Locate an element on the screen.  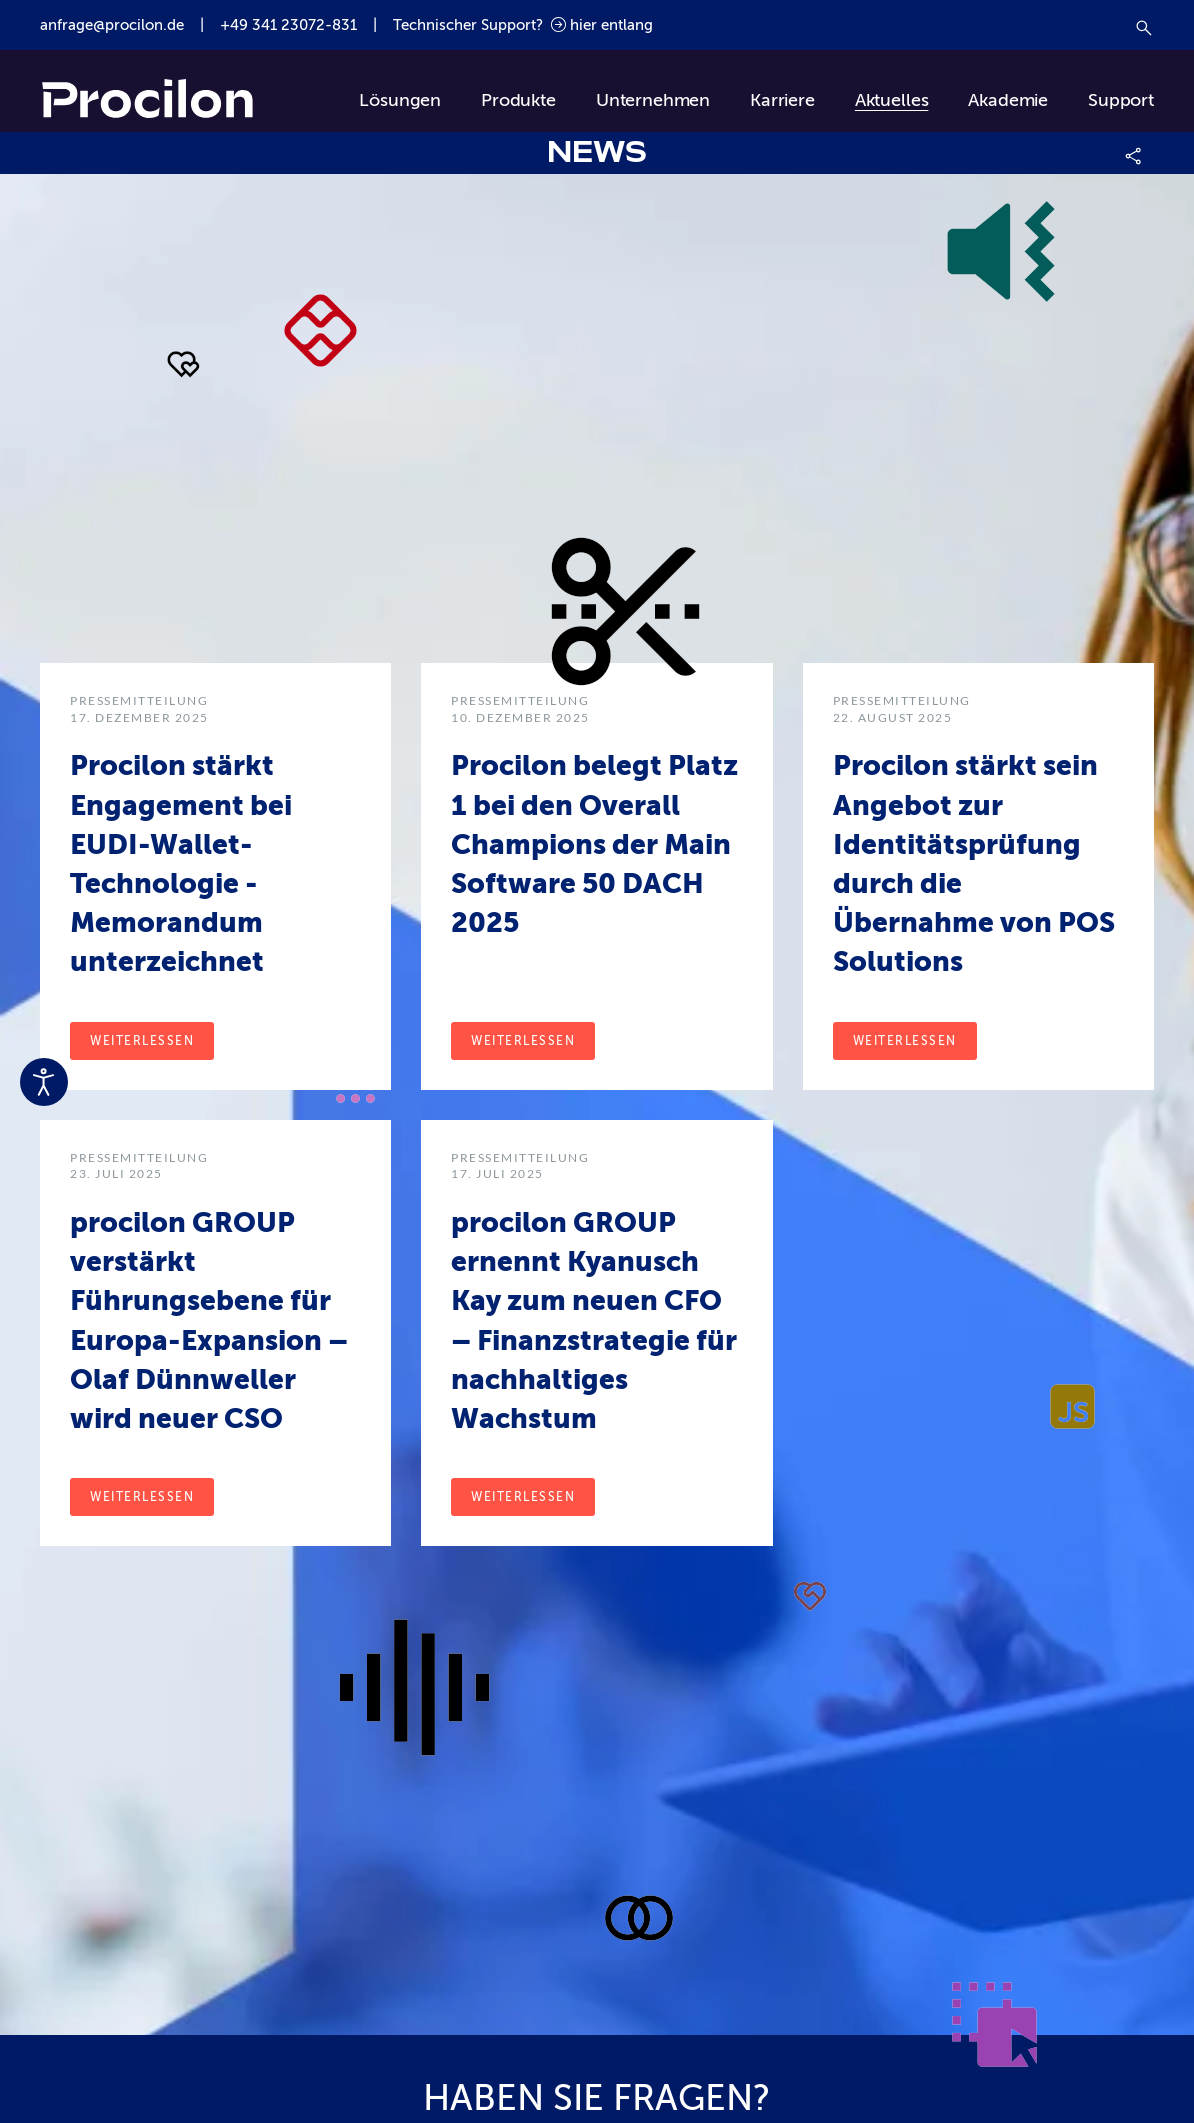
pix instant payment logo is located at coordinates (320, 330).